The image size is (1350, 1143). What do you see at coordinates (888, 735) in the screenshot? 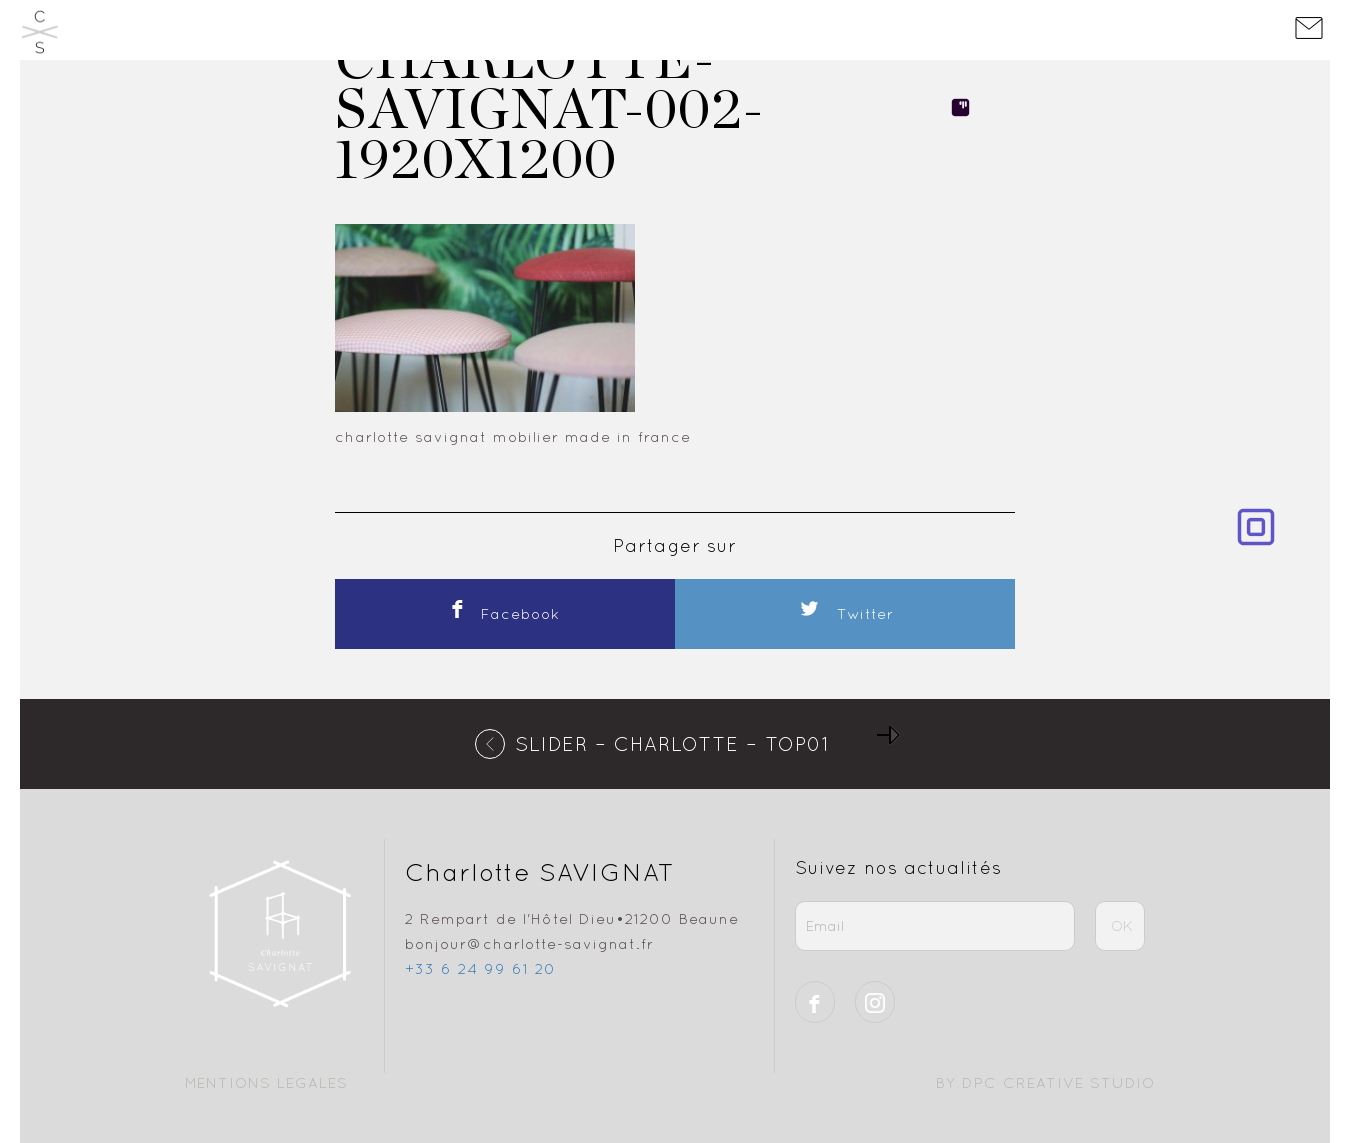
I see `navigate to the next item or page` at bounding box center [888, 735].